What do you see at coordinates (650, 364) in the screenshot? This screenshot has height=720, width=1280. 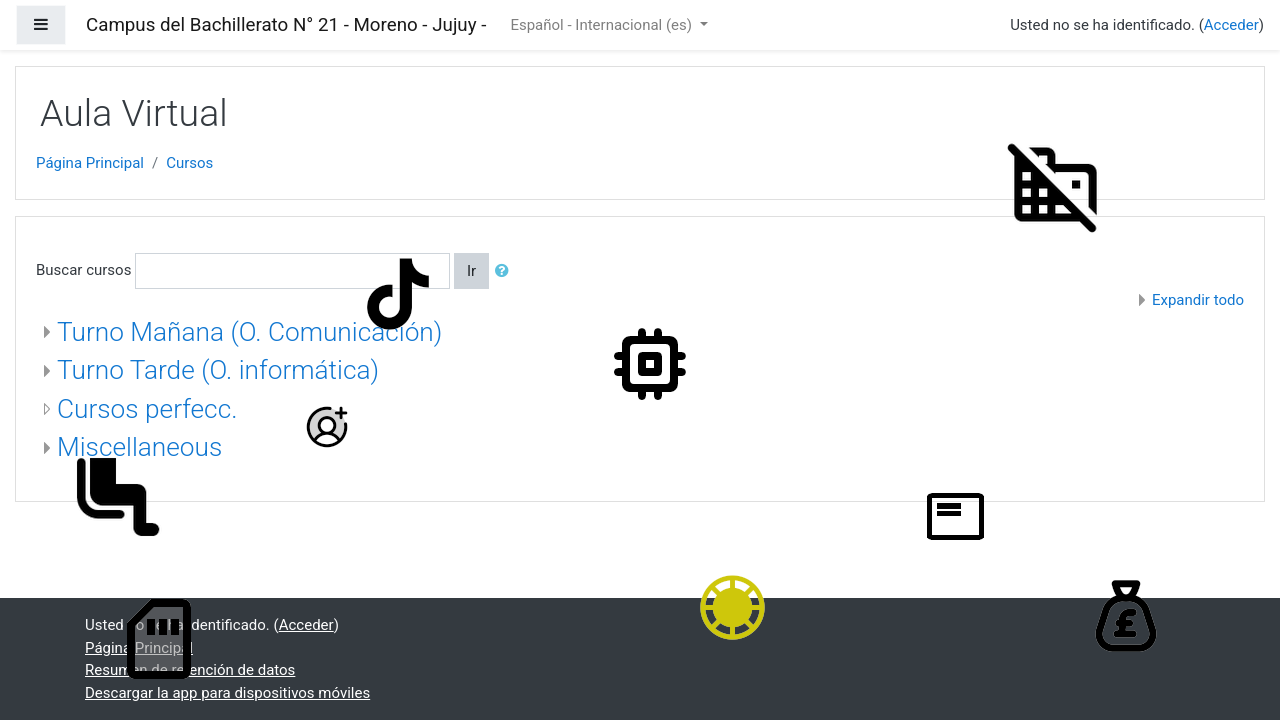 I see `view device memory or RAM usage` at bounding box center [650, 364].